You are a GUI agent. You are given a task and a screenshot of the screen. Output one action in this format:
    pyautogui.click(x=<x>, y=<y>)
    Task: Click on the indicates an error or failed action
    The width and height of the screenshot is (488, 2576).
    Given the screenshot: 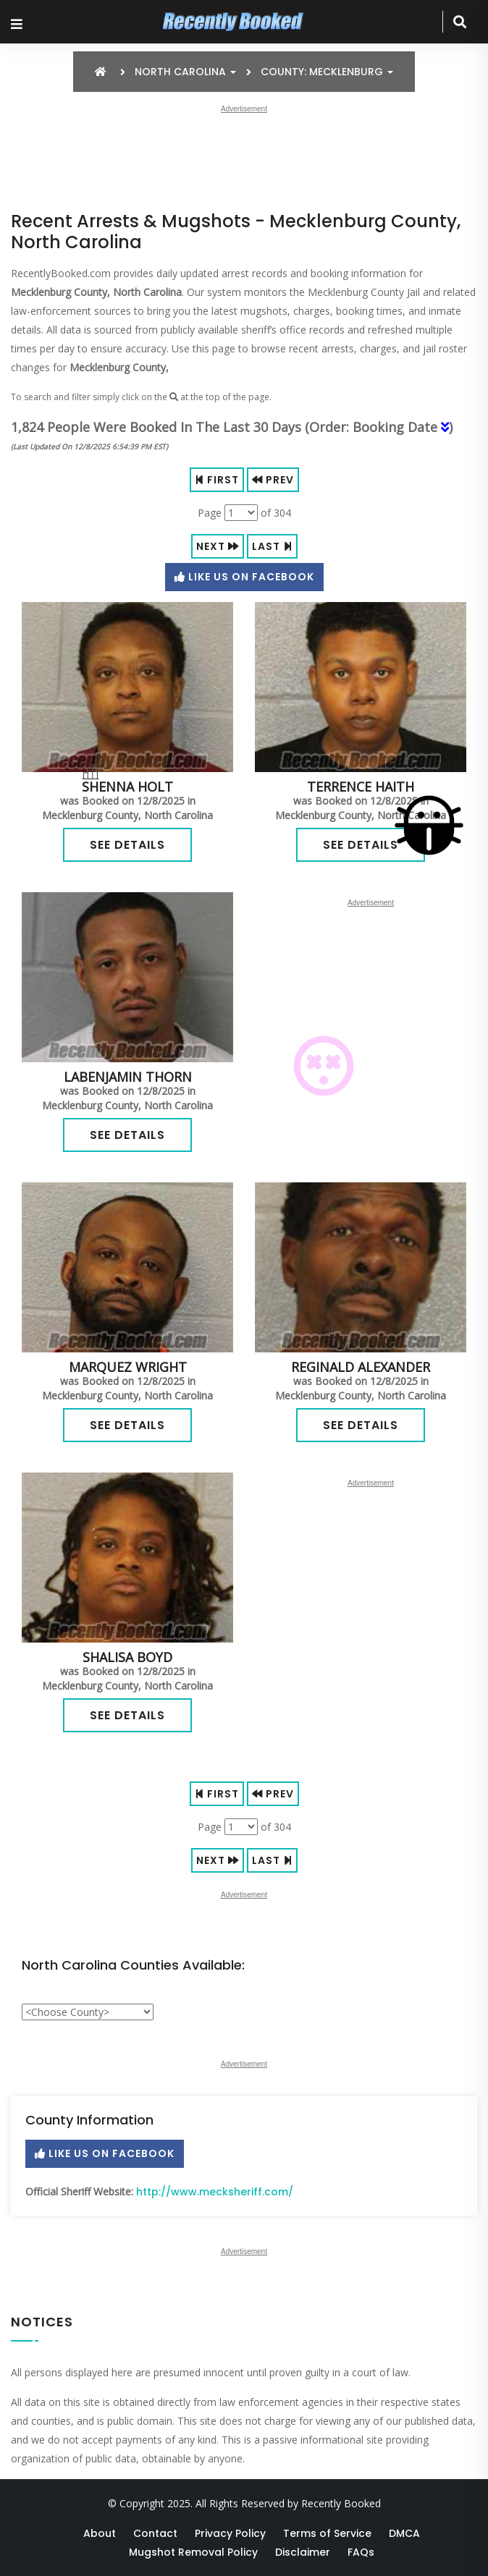 What is the action you would take?
    pyautogui.click(x=324, y=1066)
    